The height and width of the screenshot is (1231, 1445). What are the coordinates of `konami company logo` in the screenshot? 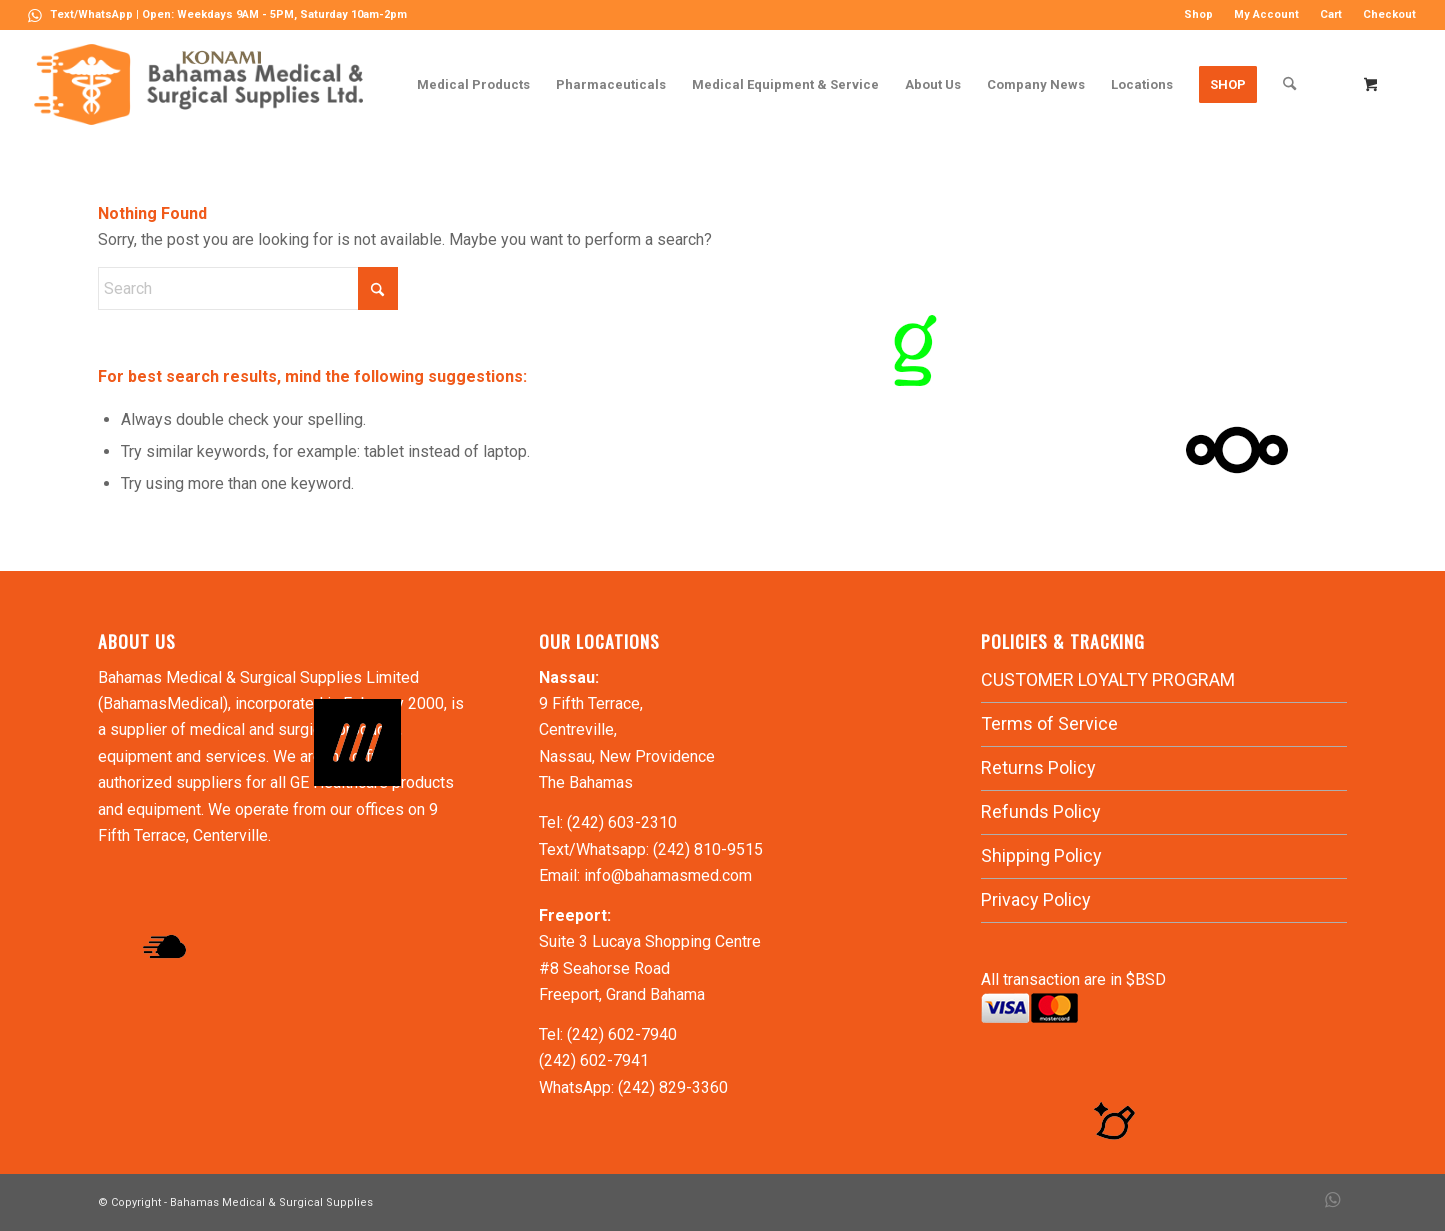 It's located at (221, 57).